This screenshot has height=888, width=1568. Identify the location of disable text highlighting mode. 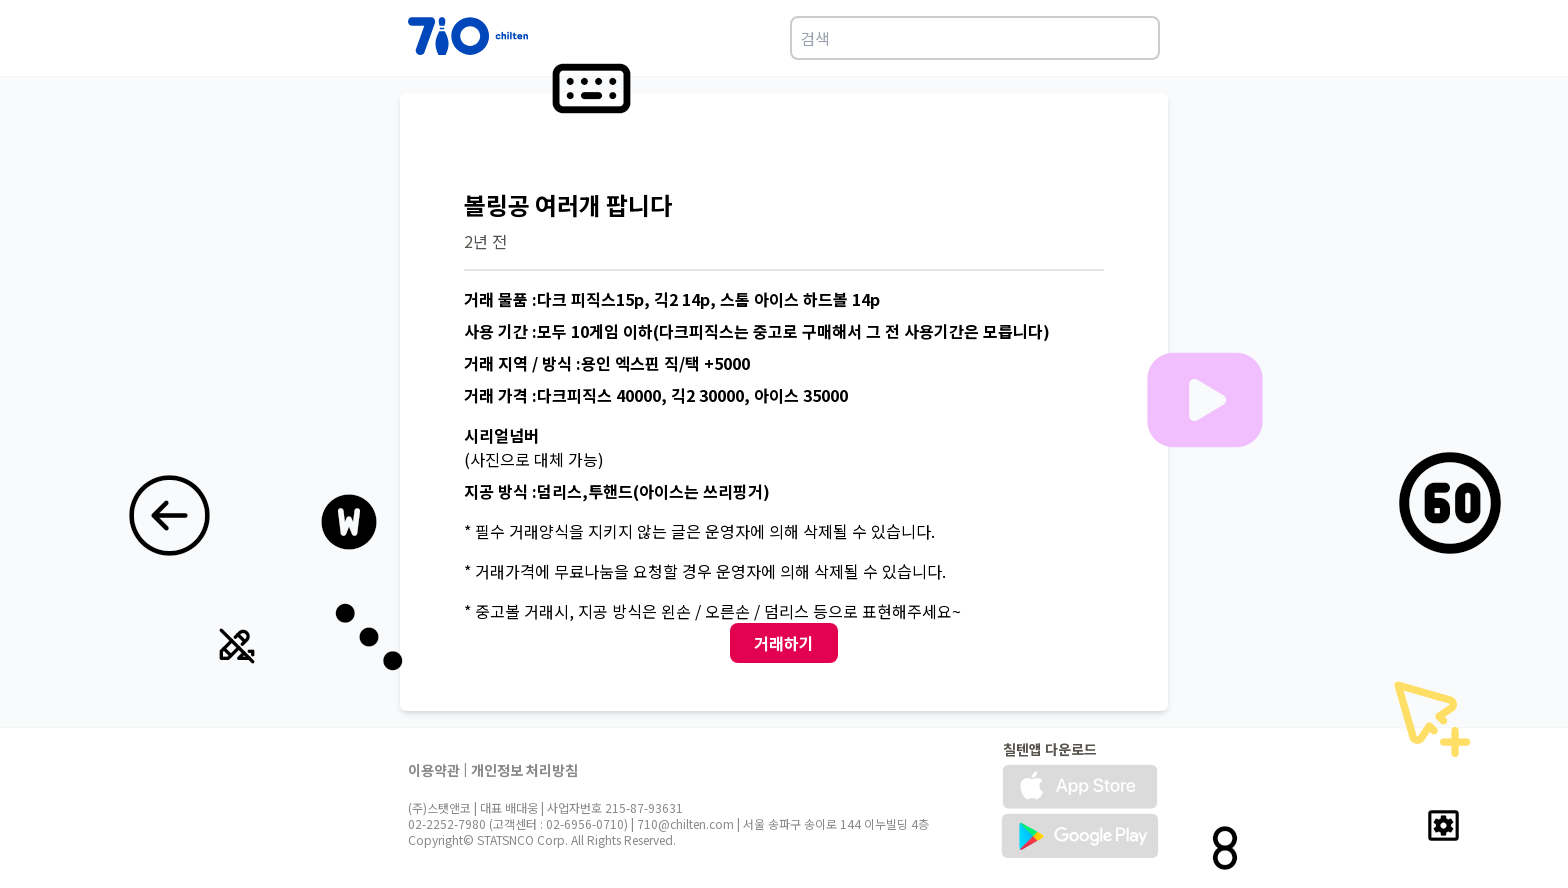
(237, 646).